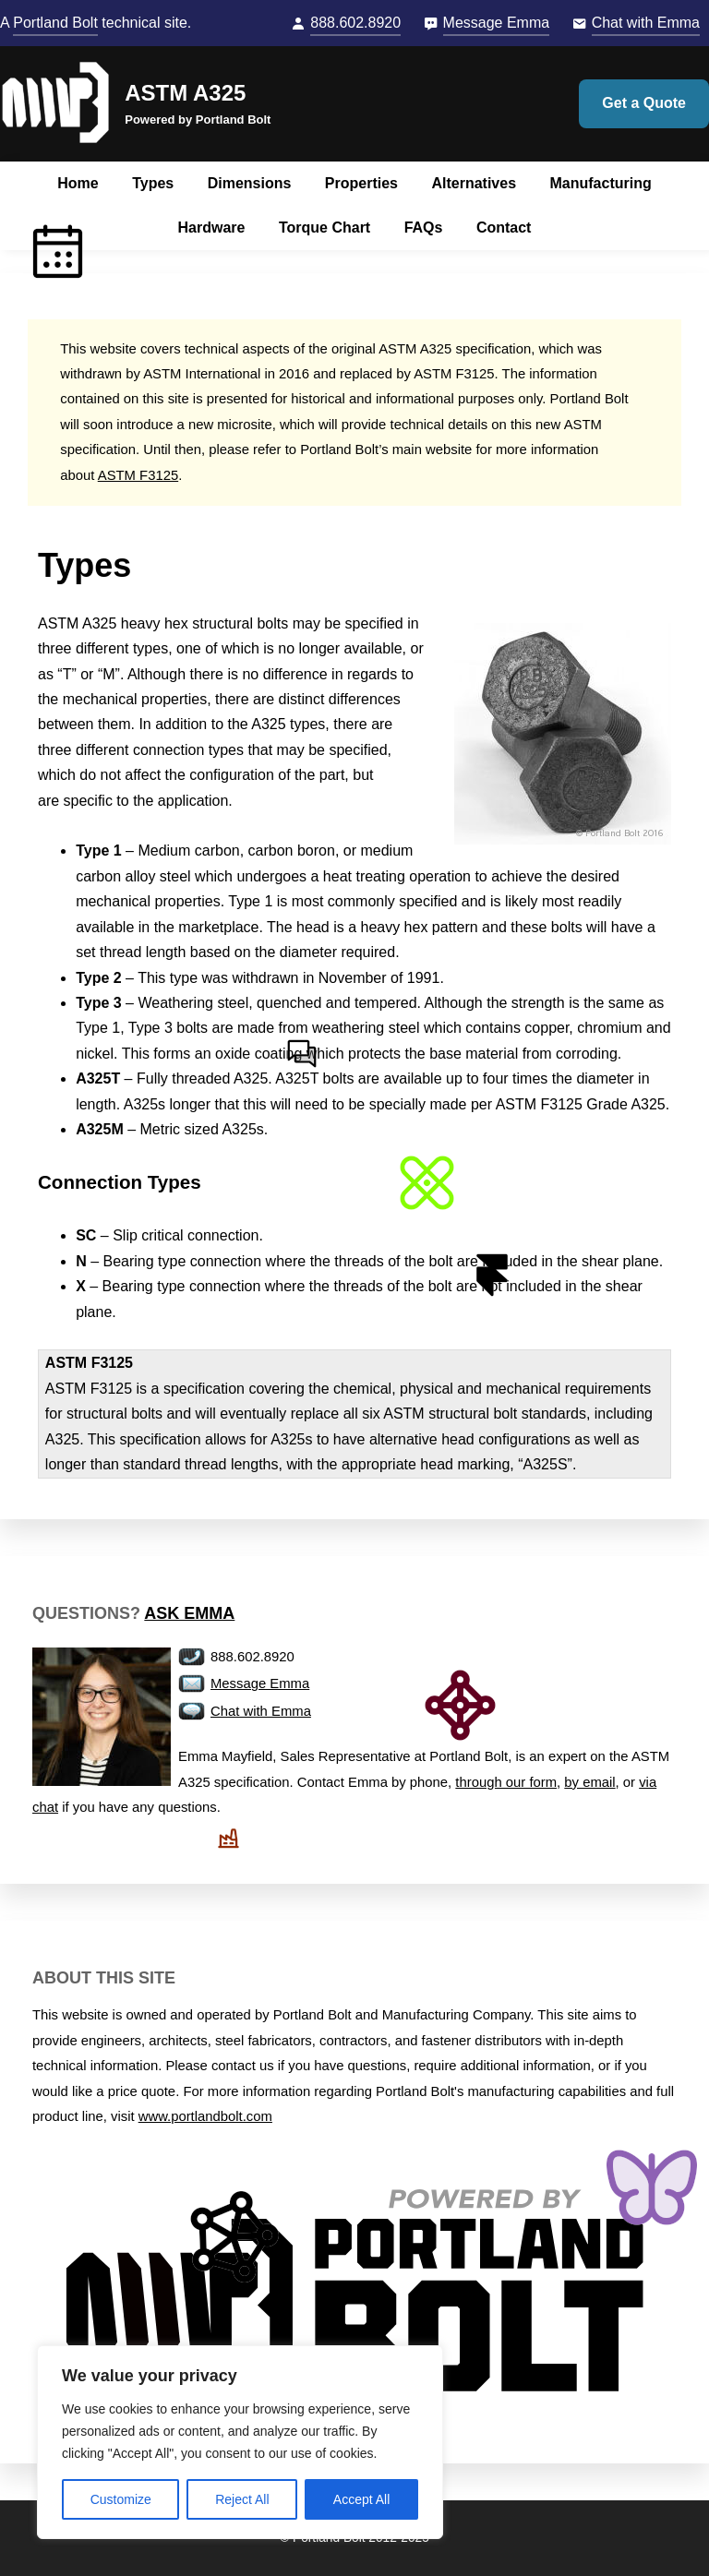  Describe the element at coordinates (57, 253) in the screenshot. I see `view calendar events` at that location.